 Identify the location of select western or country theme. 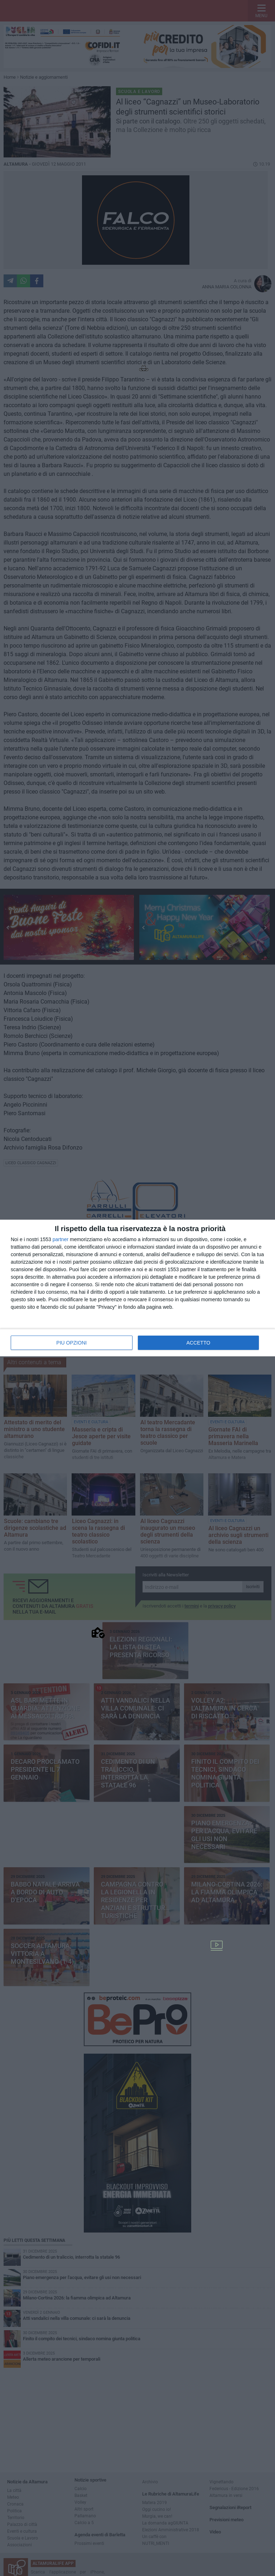
(144, 368).